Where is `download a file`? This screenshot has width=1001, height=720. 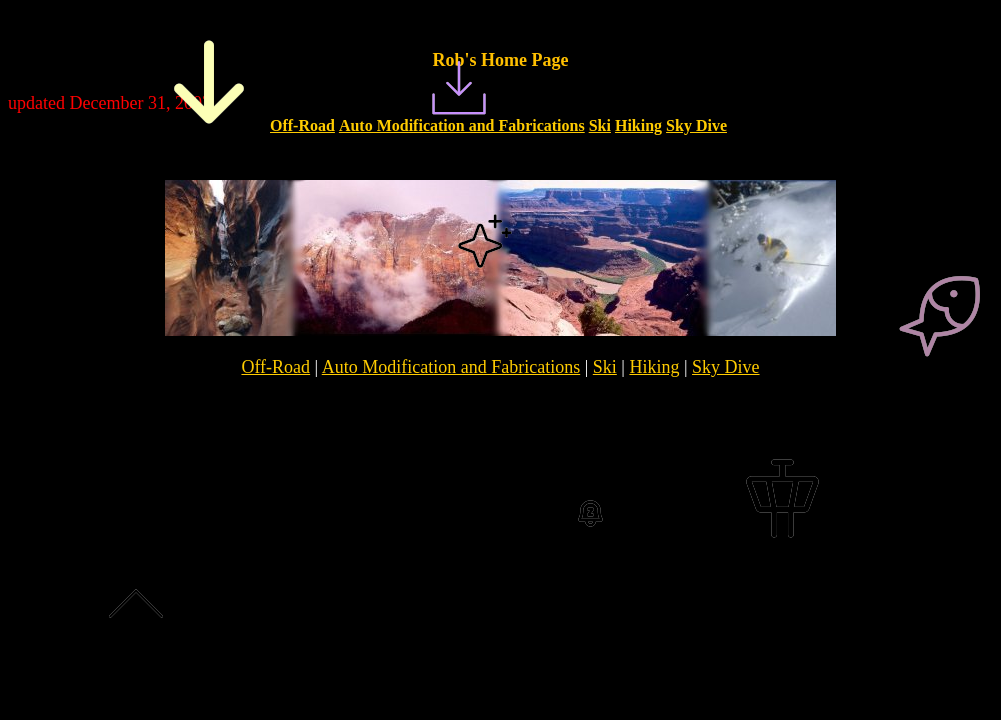 download a file is located at coordinates (459, 90).